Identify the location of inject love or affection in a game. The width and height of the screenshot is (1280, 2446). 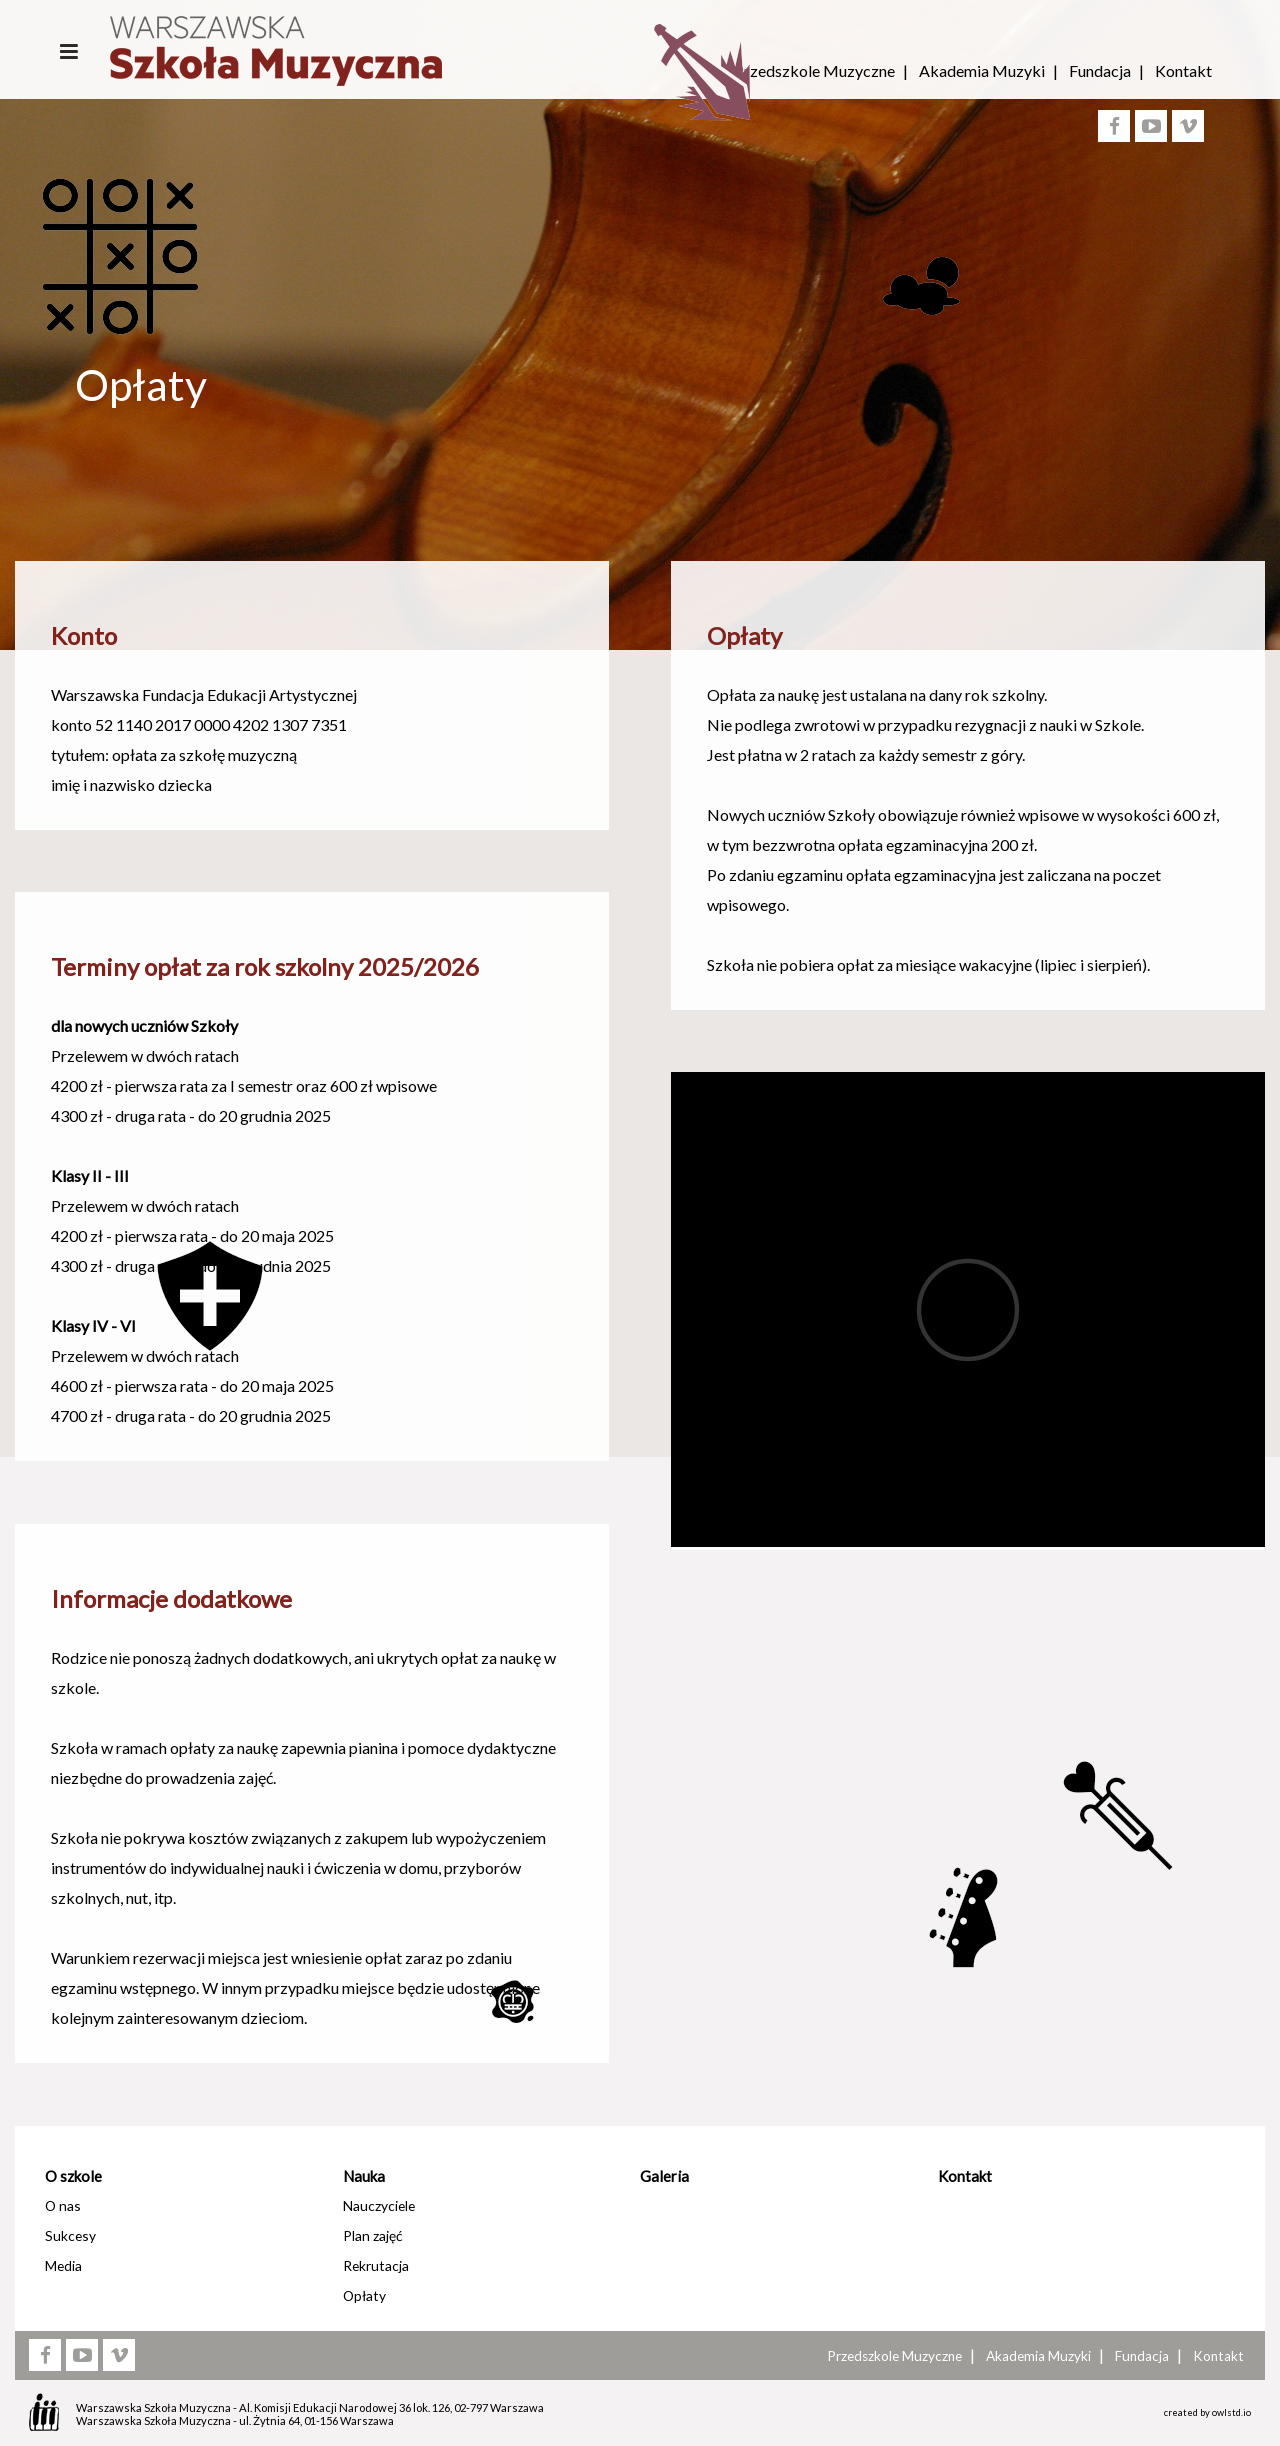
(1118, 1816).